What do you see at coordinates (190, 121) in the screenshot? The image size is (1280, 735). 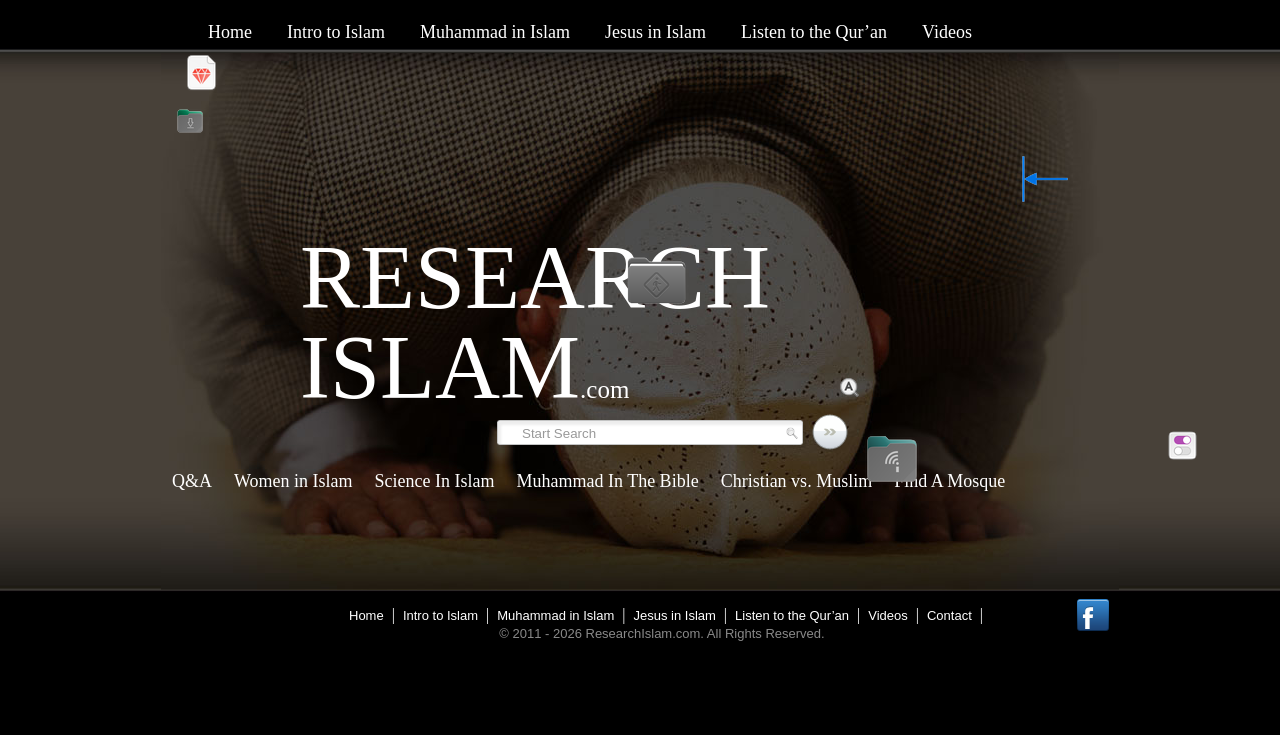 I see `open your downloads folder` at bounding box center [190, 121].